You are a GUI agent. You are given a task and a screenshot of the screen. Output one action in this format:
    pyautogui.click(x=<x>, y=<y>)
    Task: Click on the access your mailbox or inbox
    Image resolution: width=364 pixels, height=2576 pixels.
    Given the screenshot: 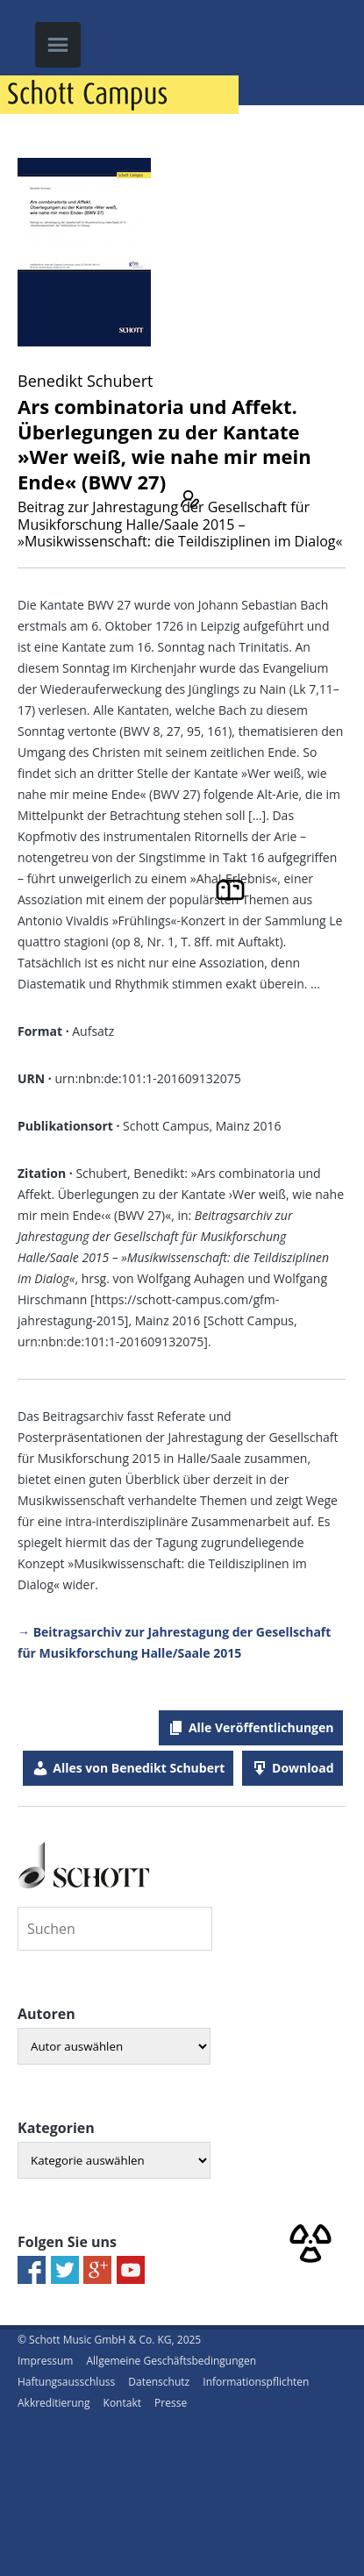 What is the action you would take?
    pyautogui.click(x=230, y=889)
    